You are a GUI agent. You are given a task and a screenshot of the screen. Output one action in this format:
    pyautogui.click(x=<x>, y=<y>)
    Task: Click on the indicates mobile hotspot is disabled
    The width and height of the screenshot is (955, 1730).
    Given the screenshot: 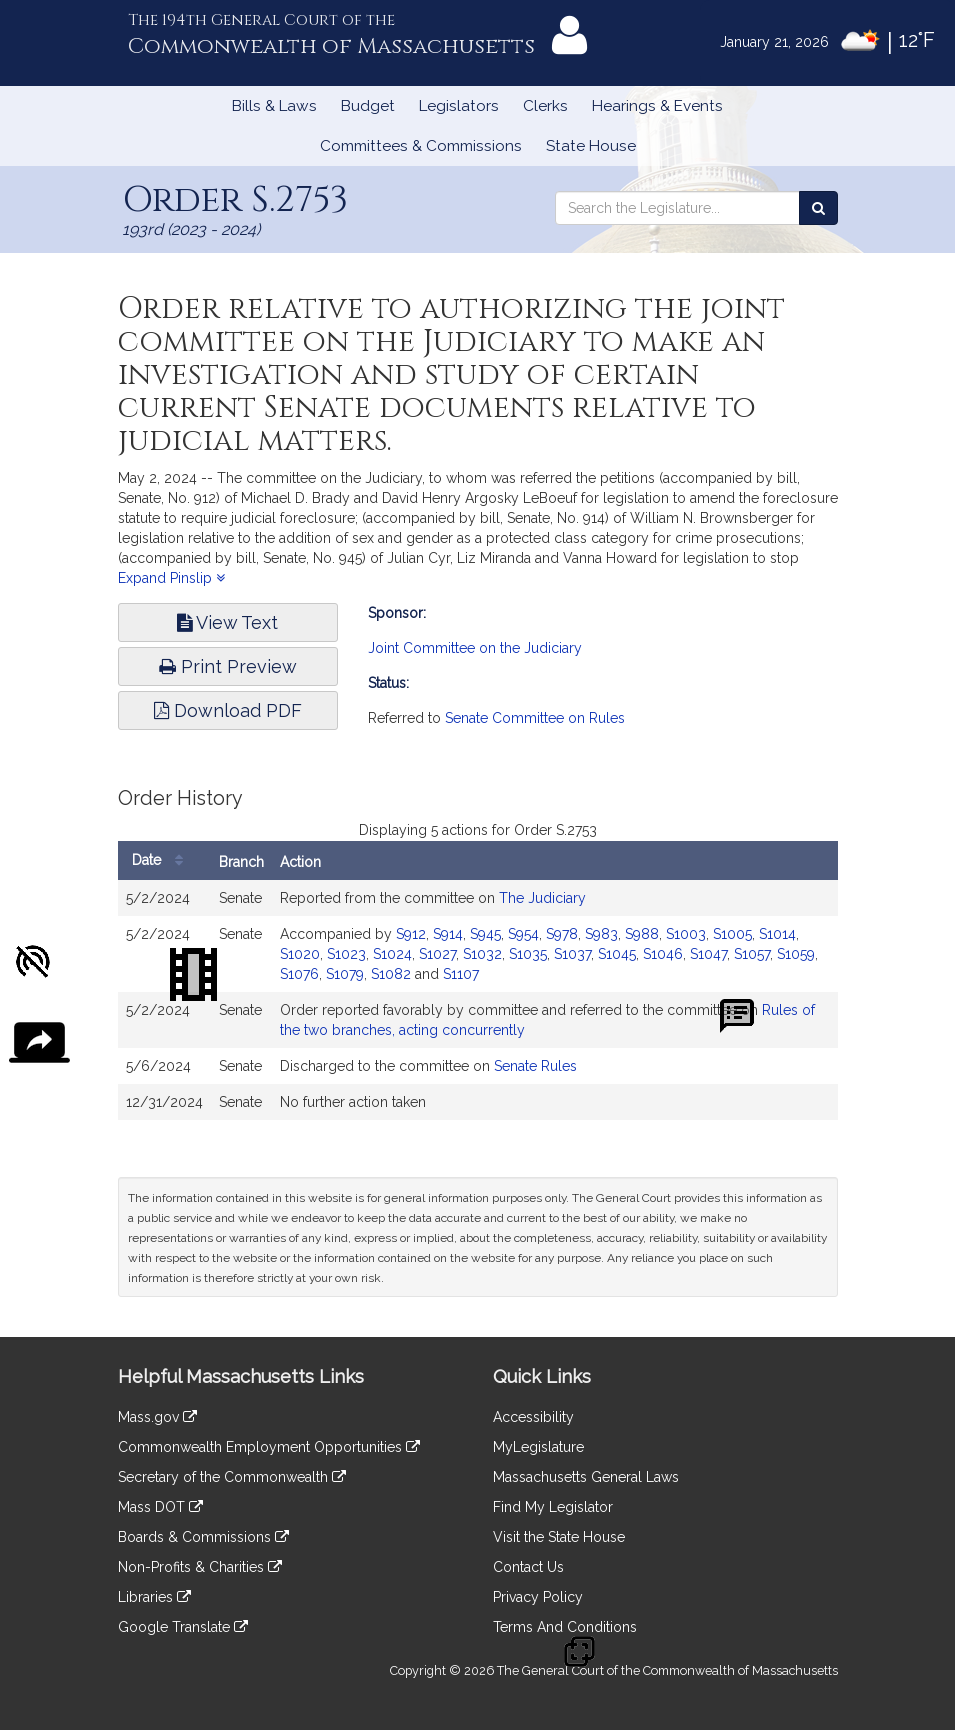 What is the action you would take?
    pyautogui.click(x=33, y=962)
    